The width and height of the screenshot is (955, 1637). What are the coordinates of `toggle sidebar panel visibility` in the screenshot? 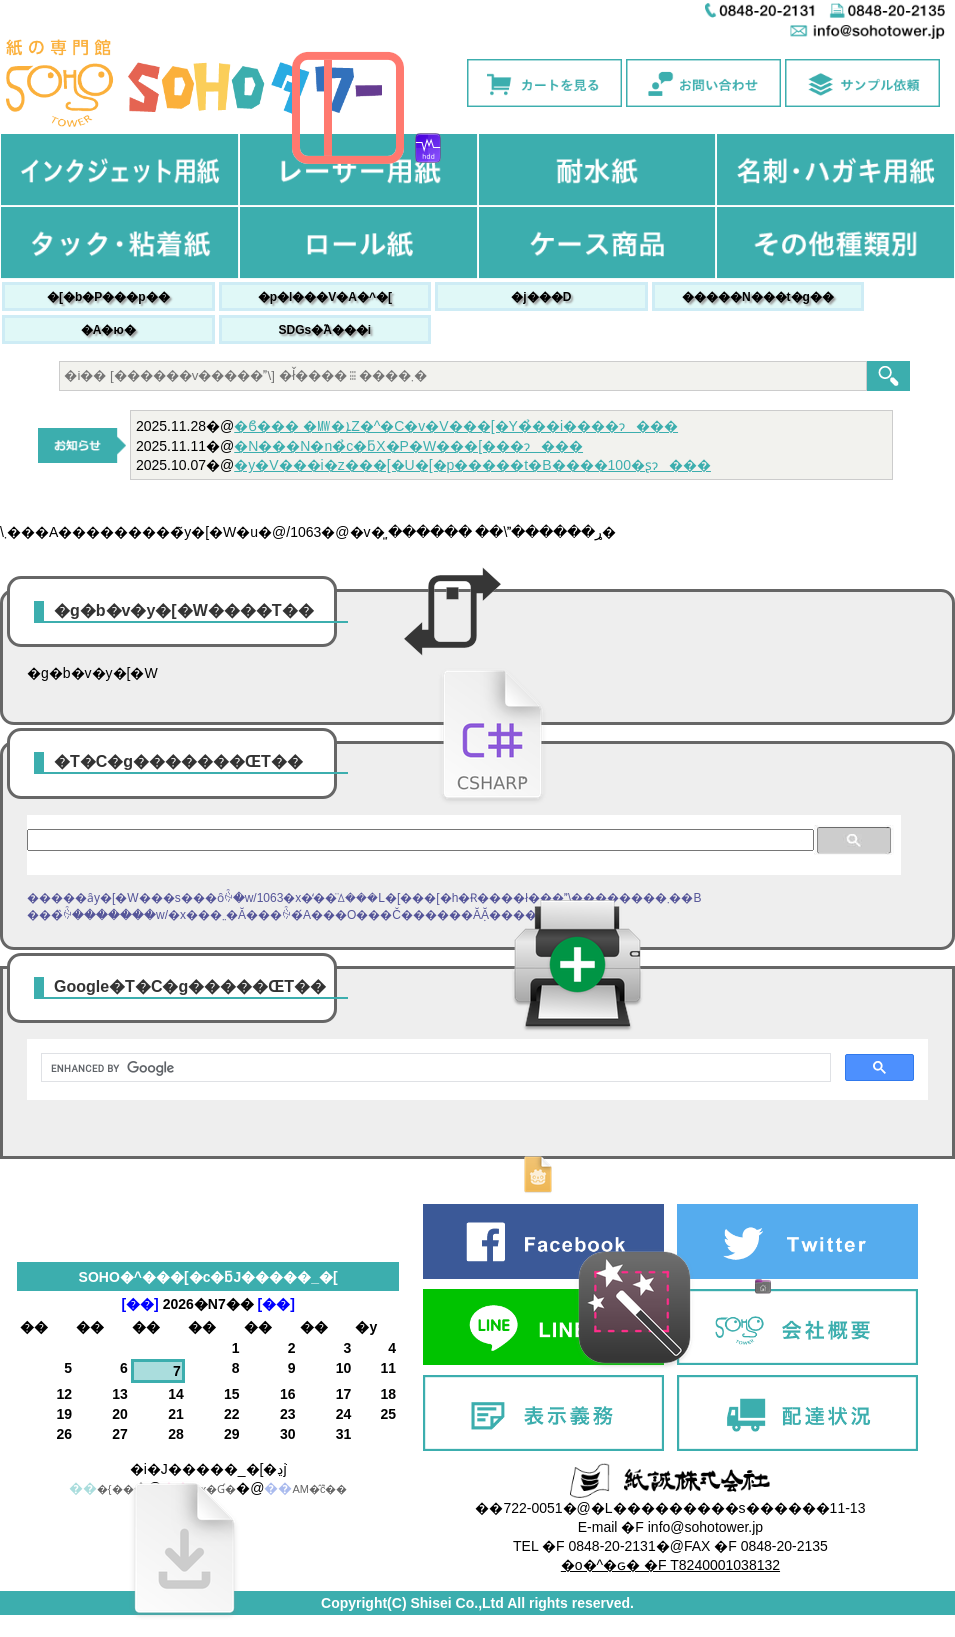 It's located at (348, 108).